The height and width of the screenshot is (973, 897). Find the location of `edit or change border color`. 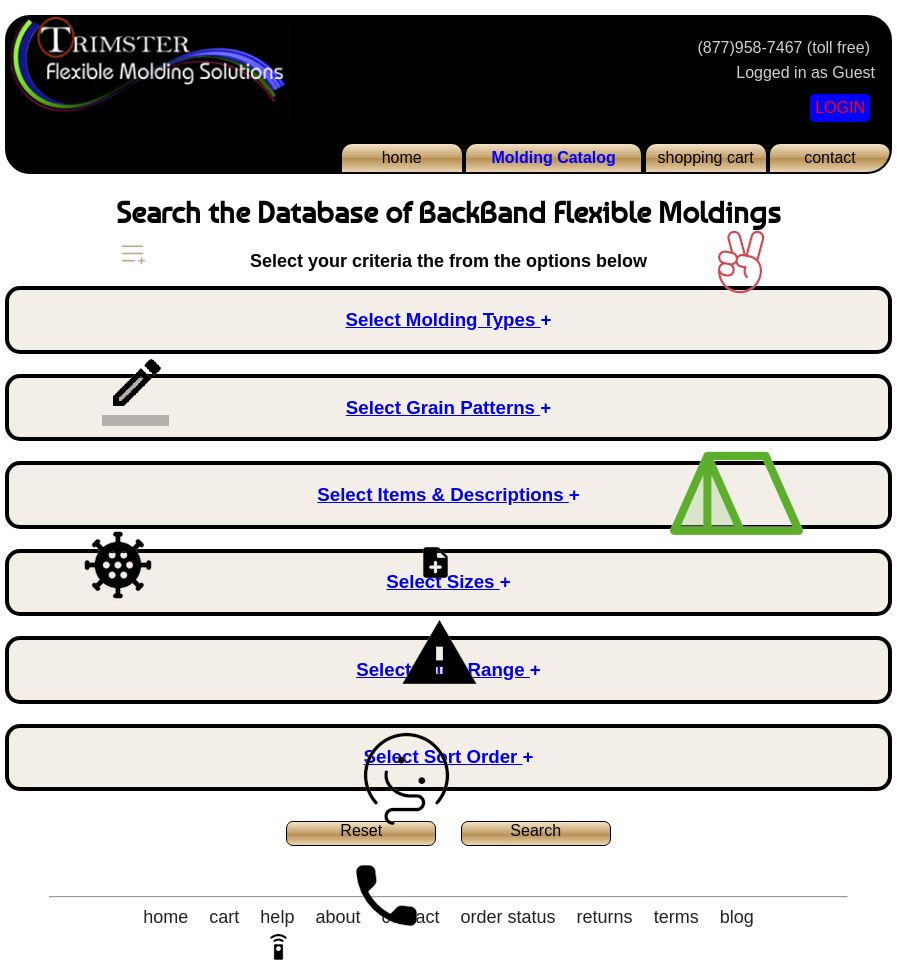

edit or change border color is located at coordinates (135, 392).